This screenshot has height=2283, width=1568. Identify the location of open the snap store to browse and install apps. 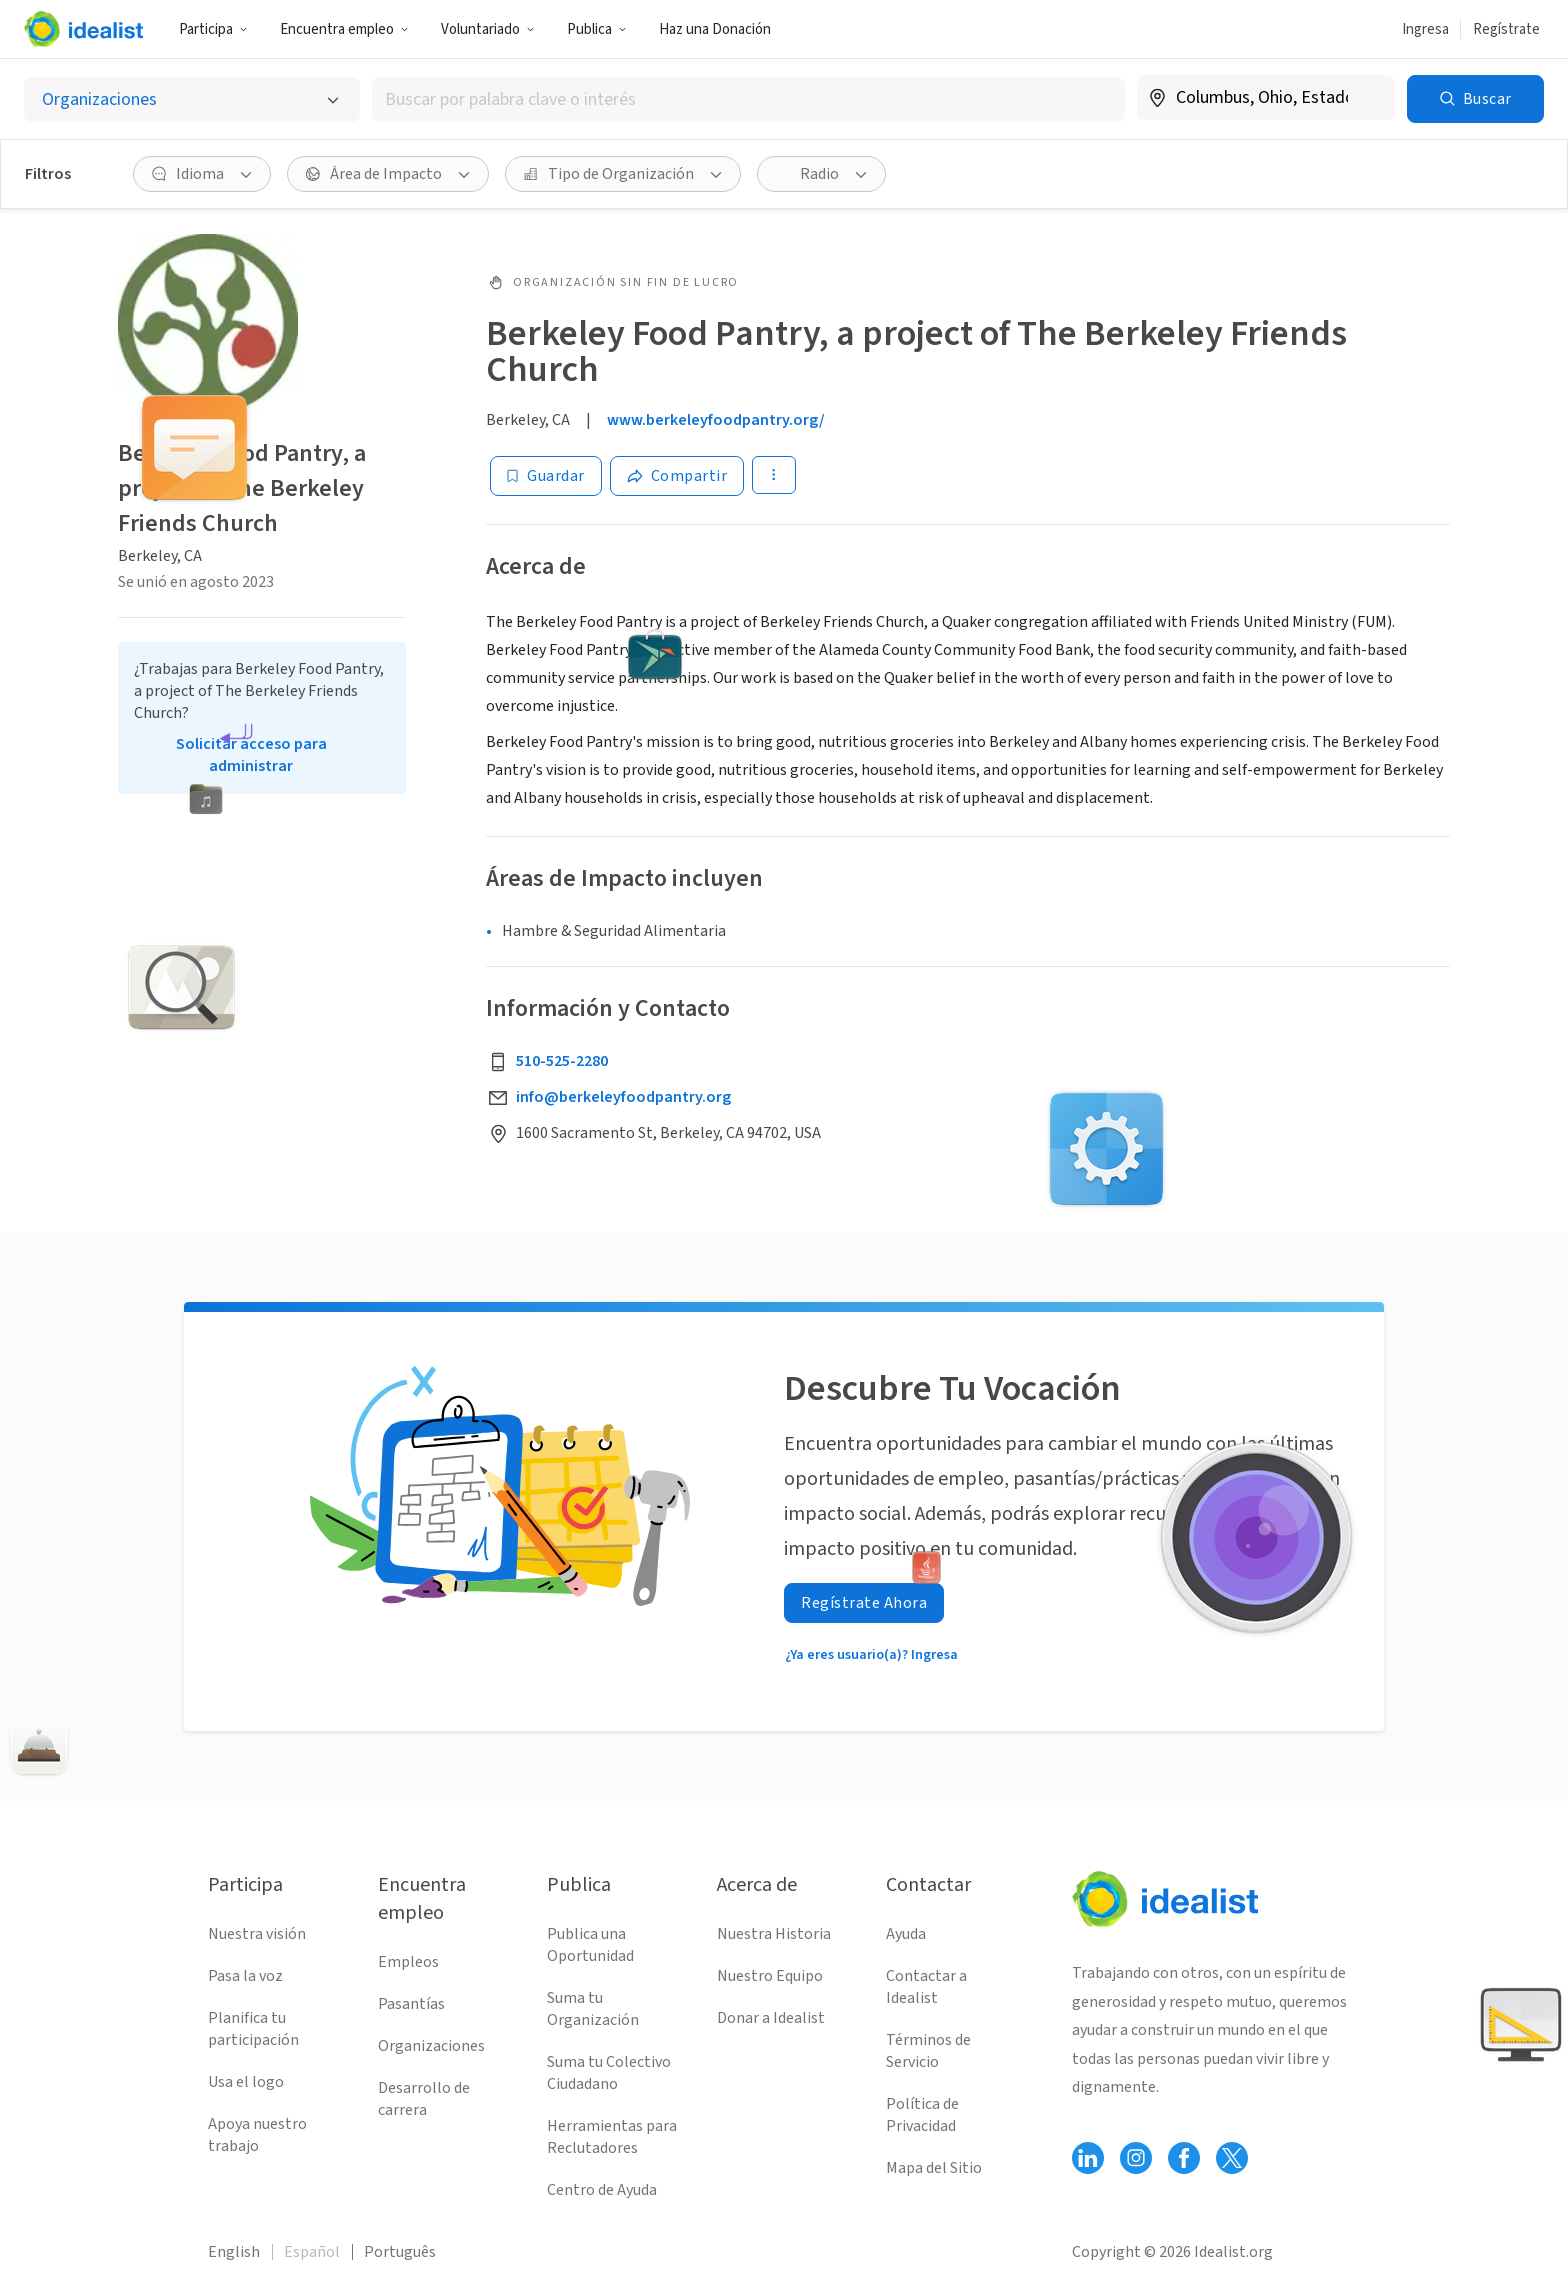
(655, 657).